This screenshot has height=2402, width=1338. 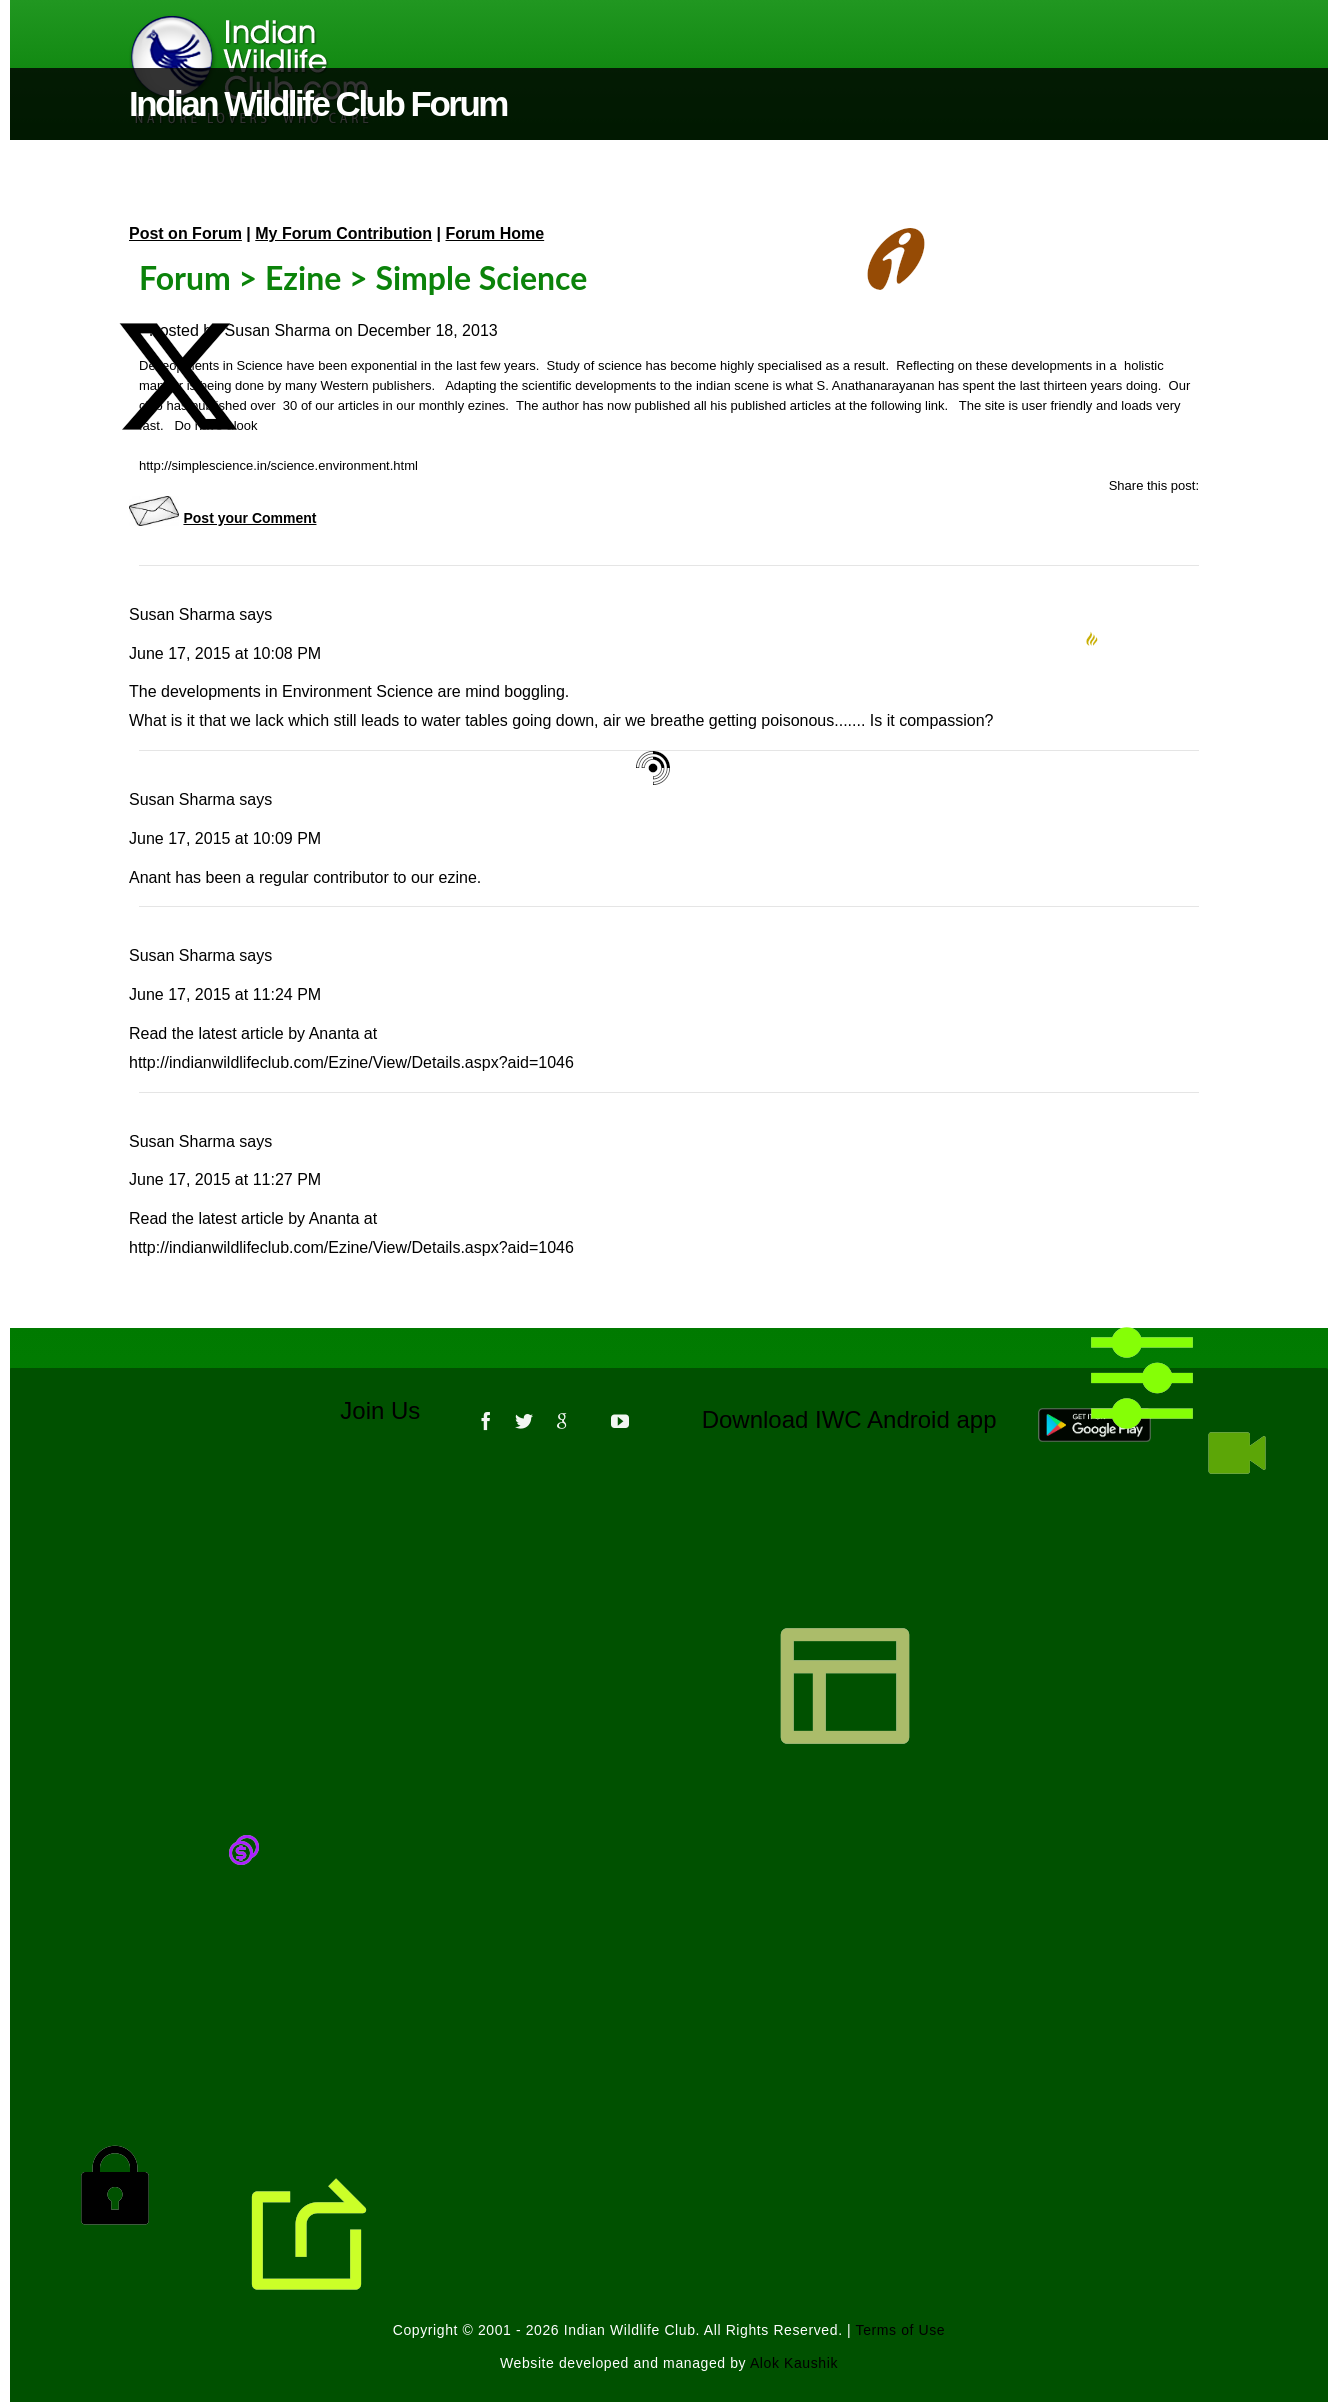 What do you see at coordinates (178, 376) in the screenshot?
I see `share to X (formerly Twitter)` at bounding box center [178, 376].